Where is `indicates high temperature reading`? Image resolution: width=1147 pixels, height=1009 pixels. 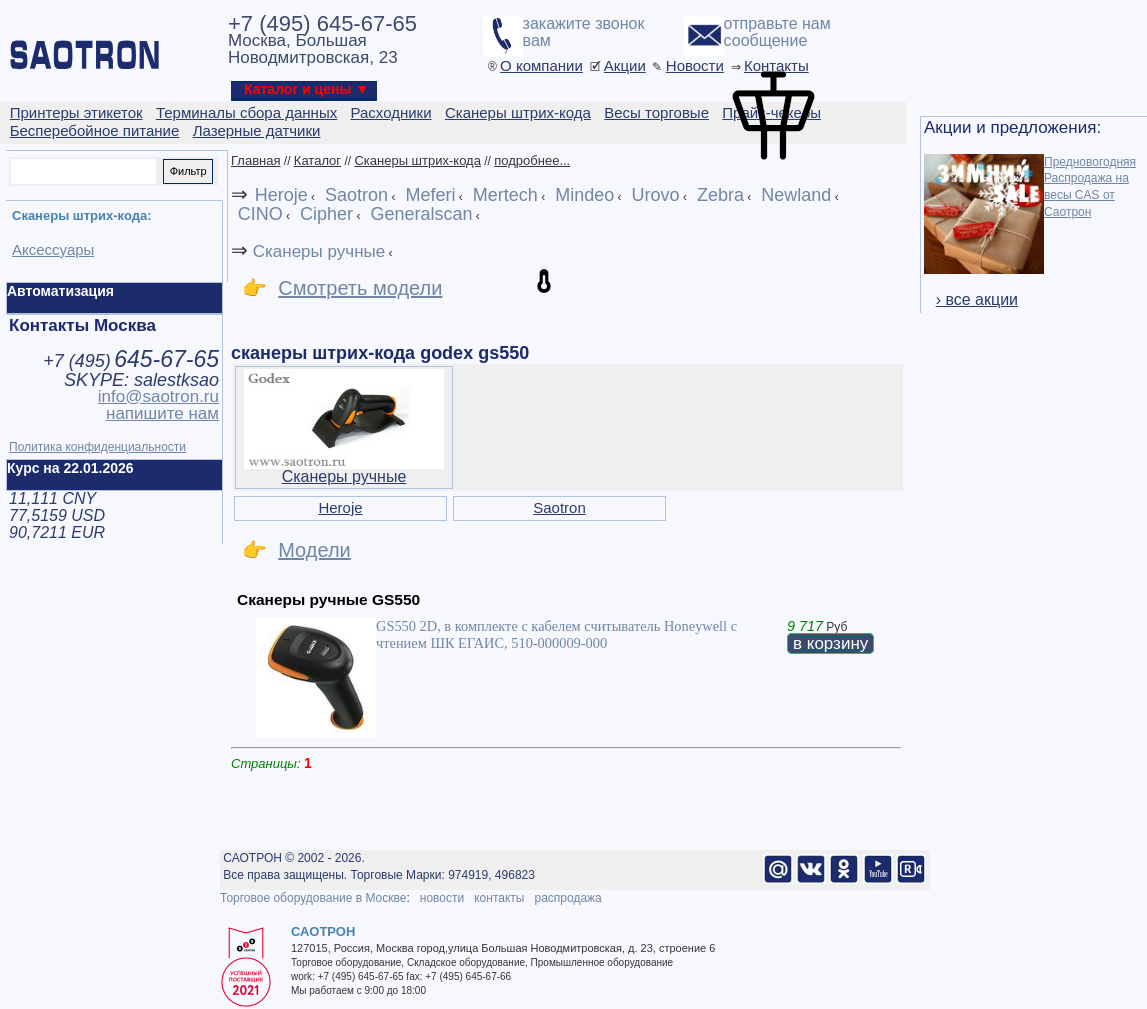 indicates high temperature reading is located at coordinates (544, 281).